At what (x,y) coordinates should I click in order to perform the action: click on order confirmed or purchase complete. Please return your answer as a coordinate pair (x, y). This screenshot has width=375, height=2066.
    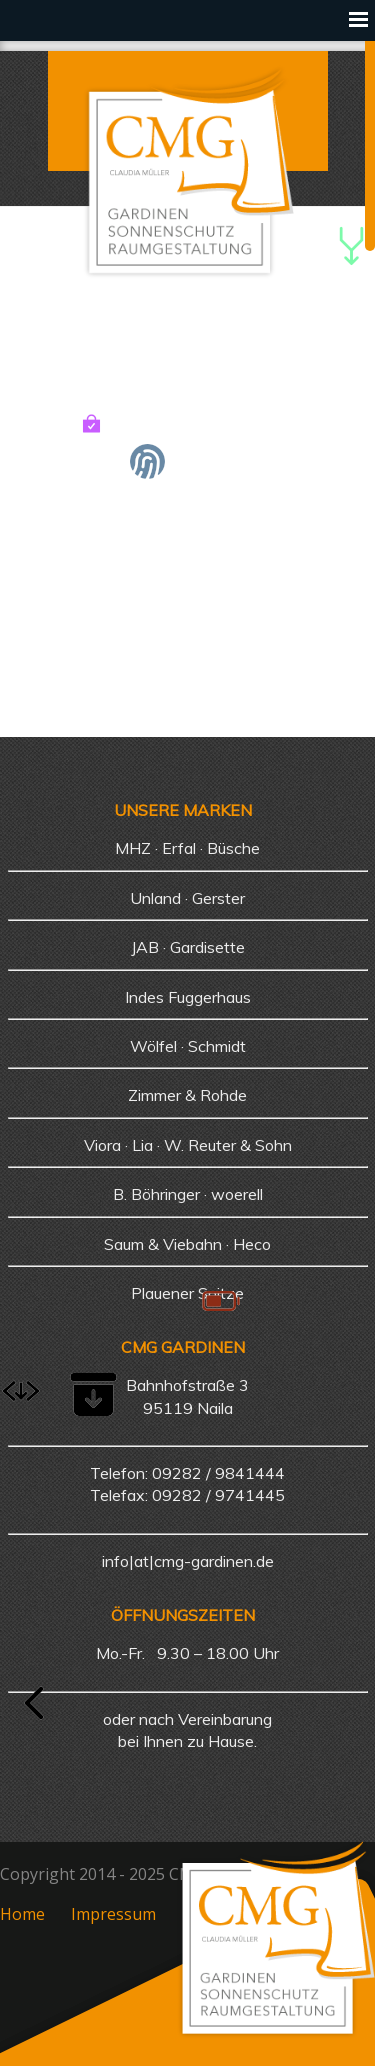
    Looking at the image, I should click on (91, 423).